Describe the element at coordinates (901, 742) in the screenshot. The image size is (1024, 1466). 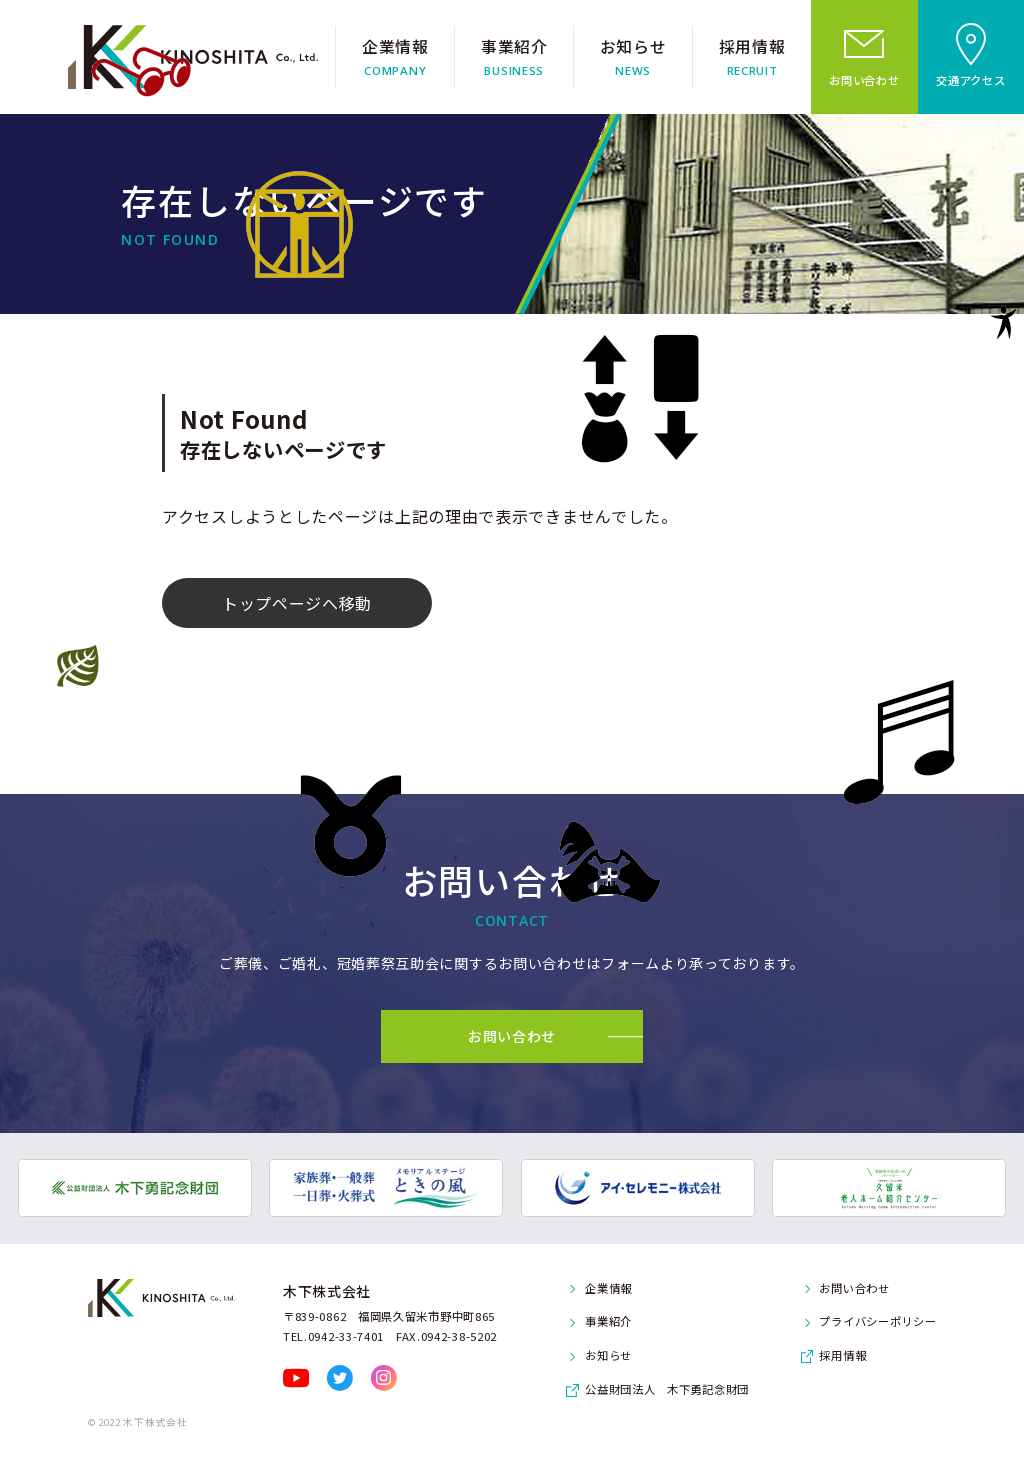
I see `play music or audio` at that location.